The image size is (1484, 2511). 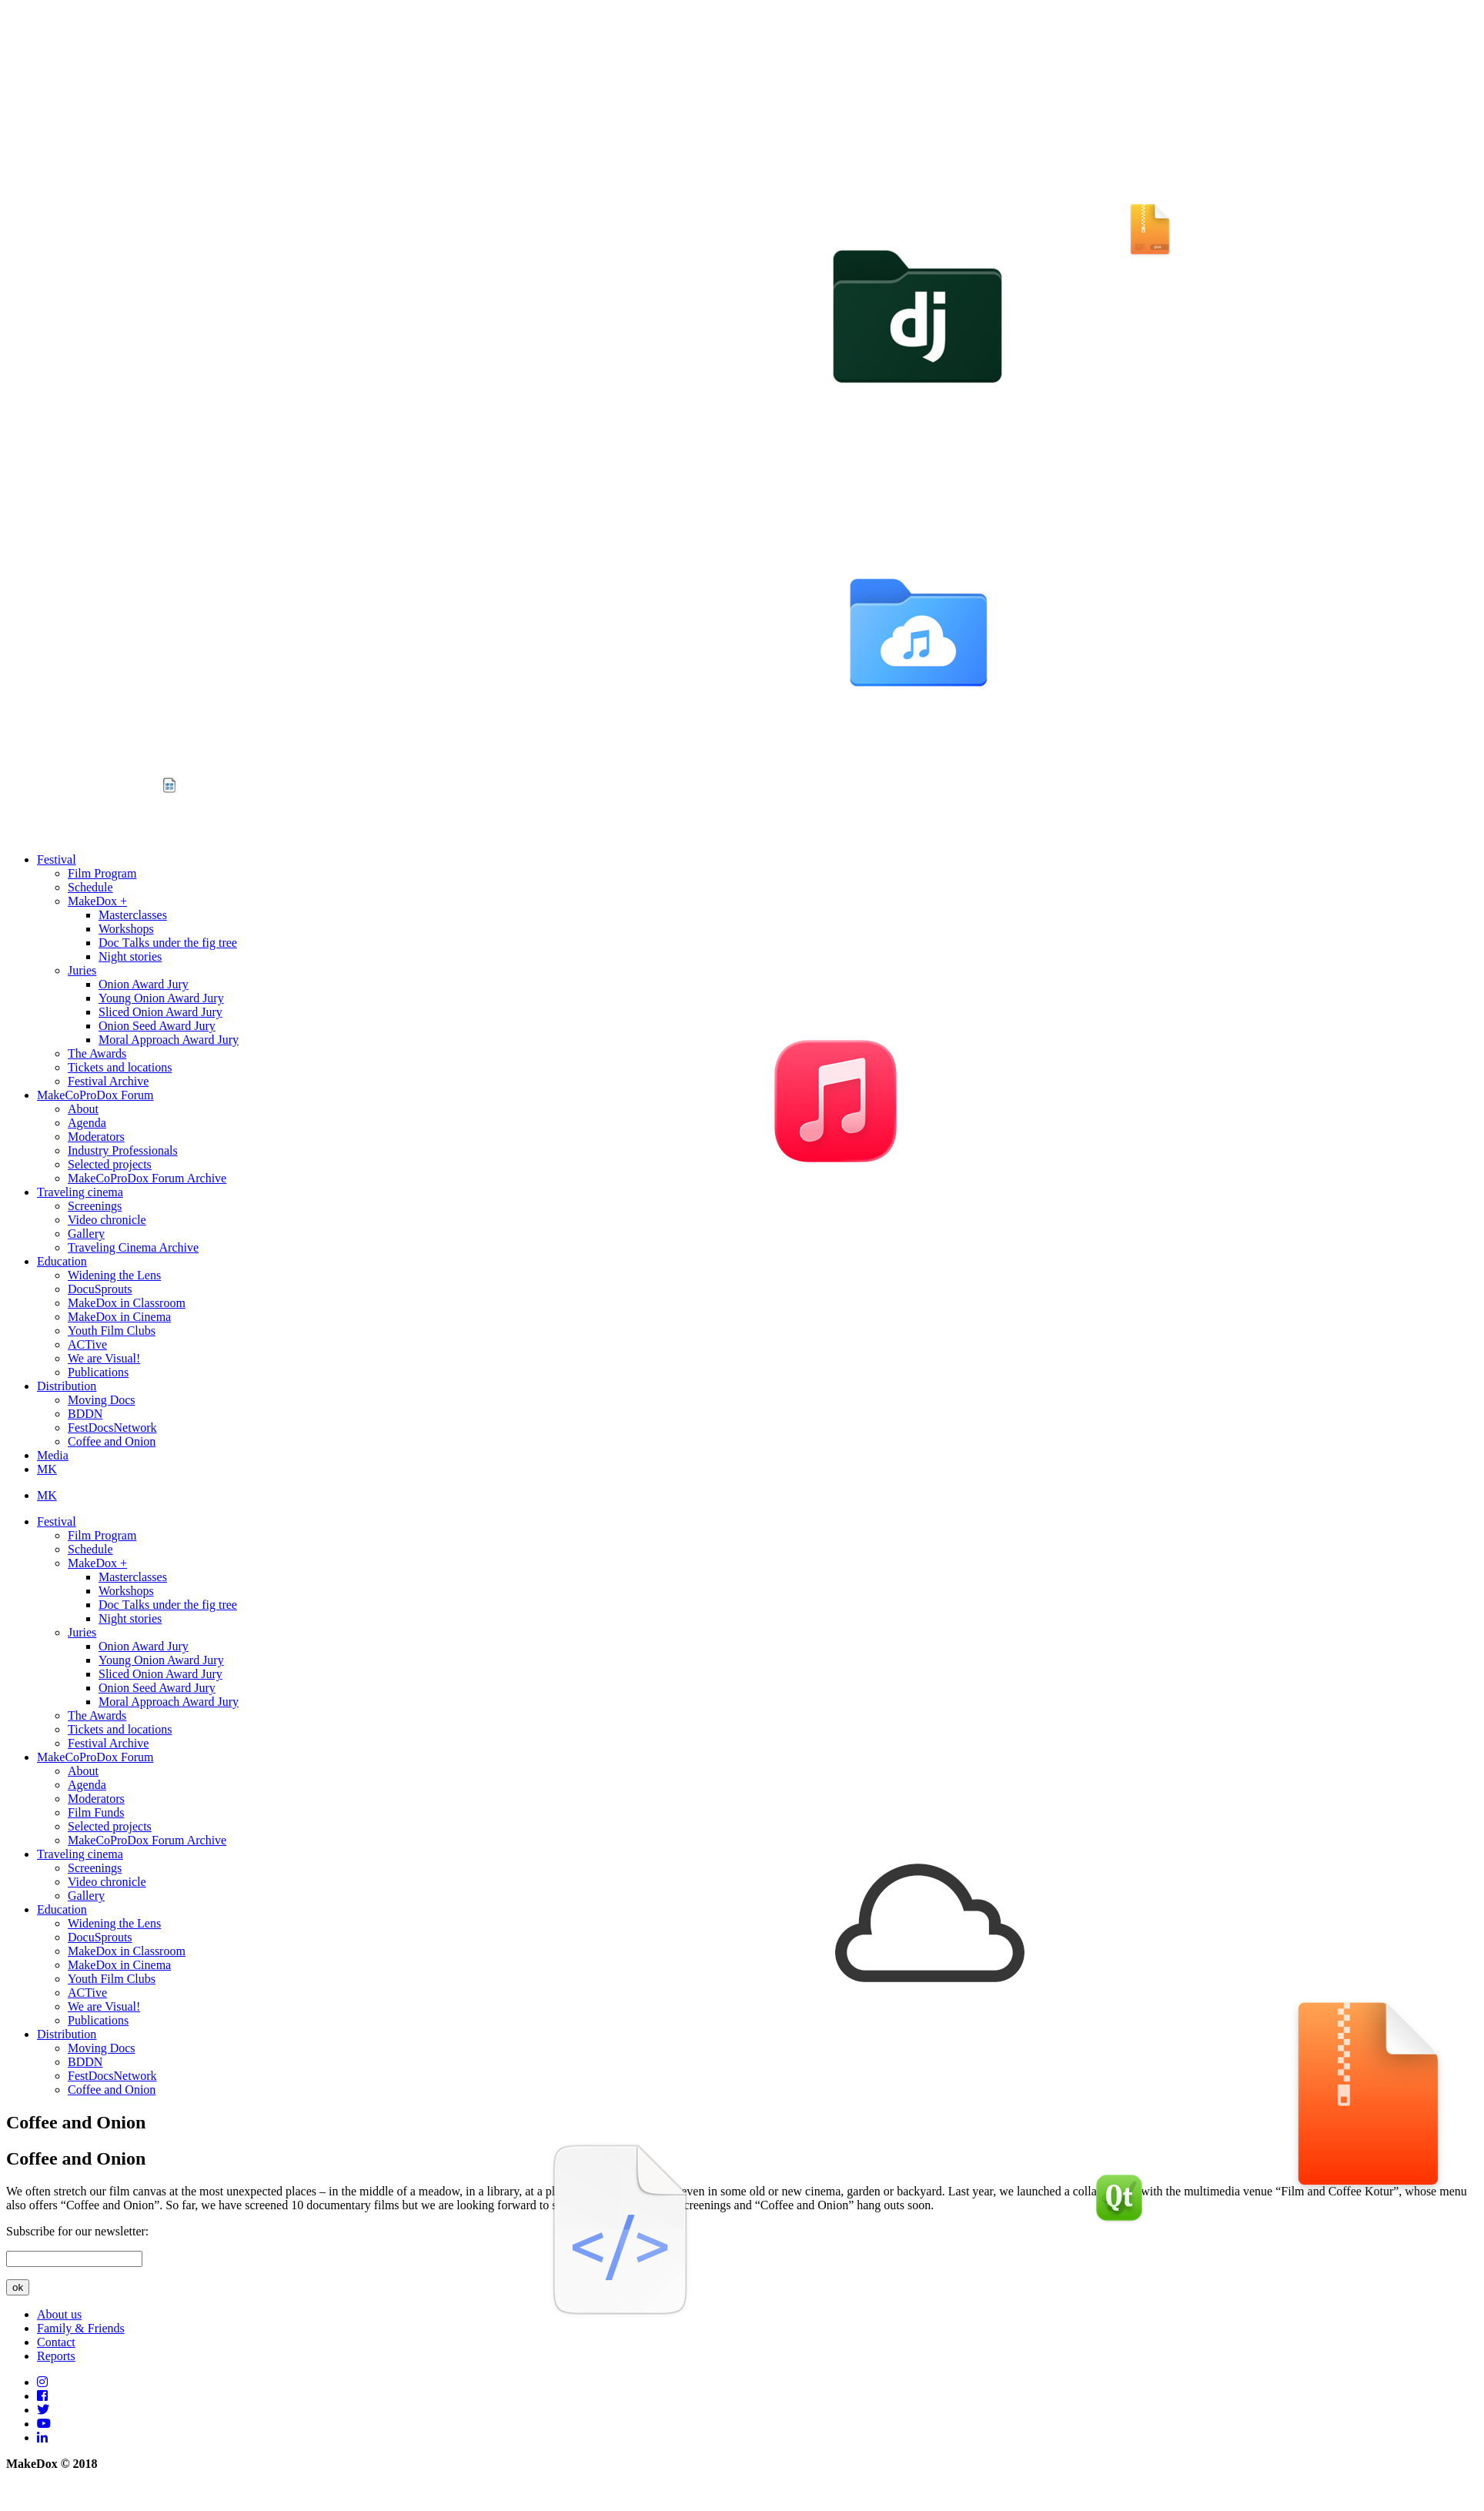 What do you see at coordinates (1368, 2097) in the screenshot?
I see `a compressed tzo archive file` at bounding box center [1368, 2097].